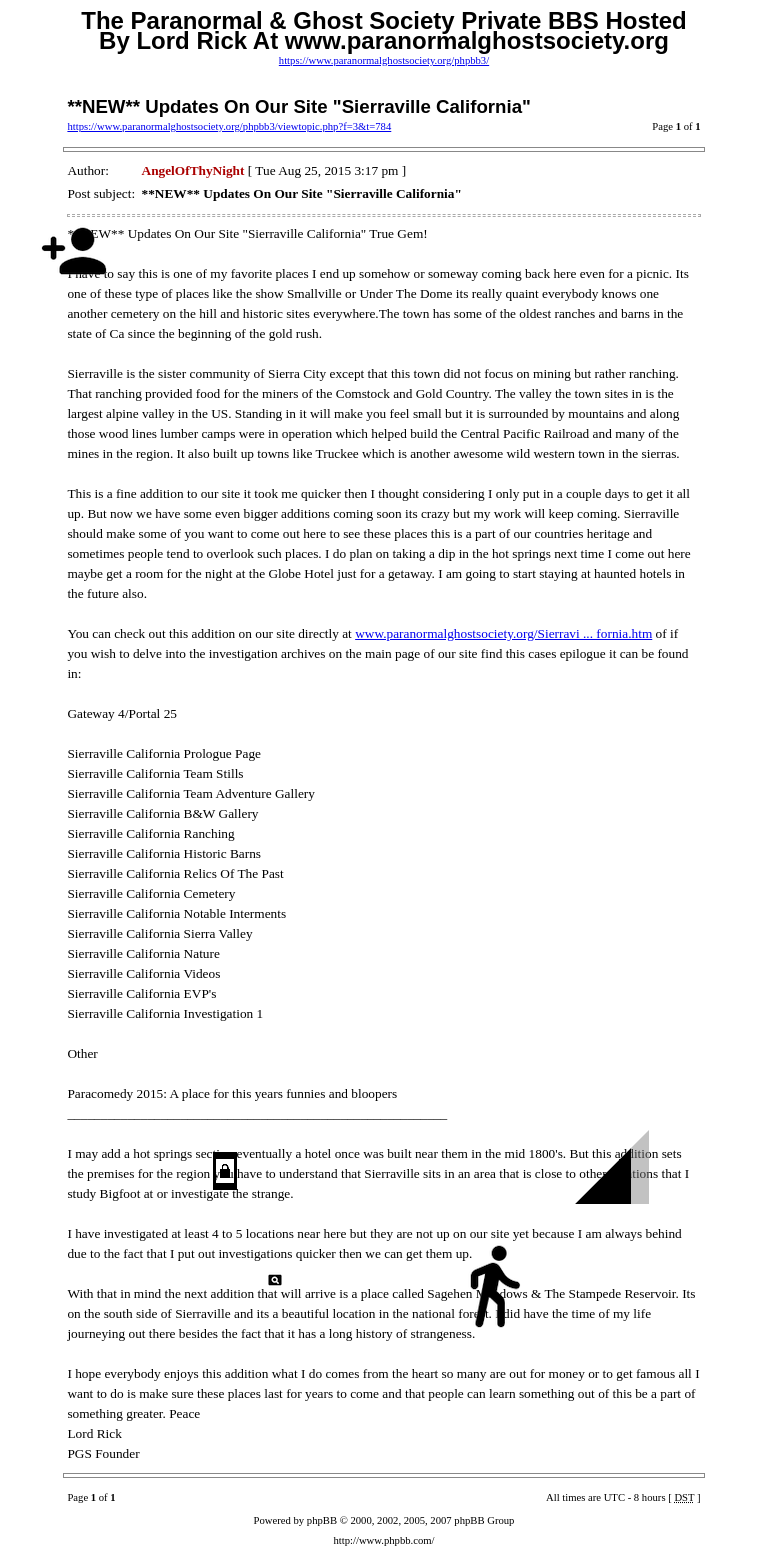 This screenshot has width=768, height=1562. I want to click on search within the current page or document, so click(275, 1280).